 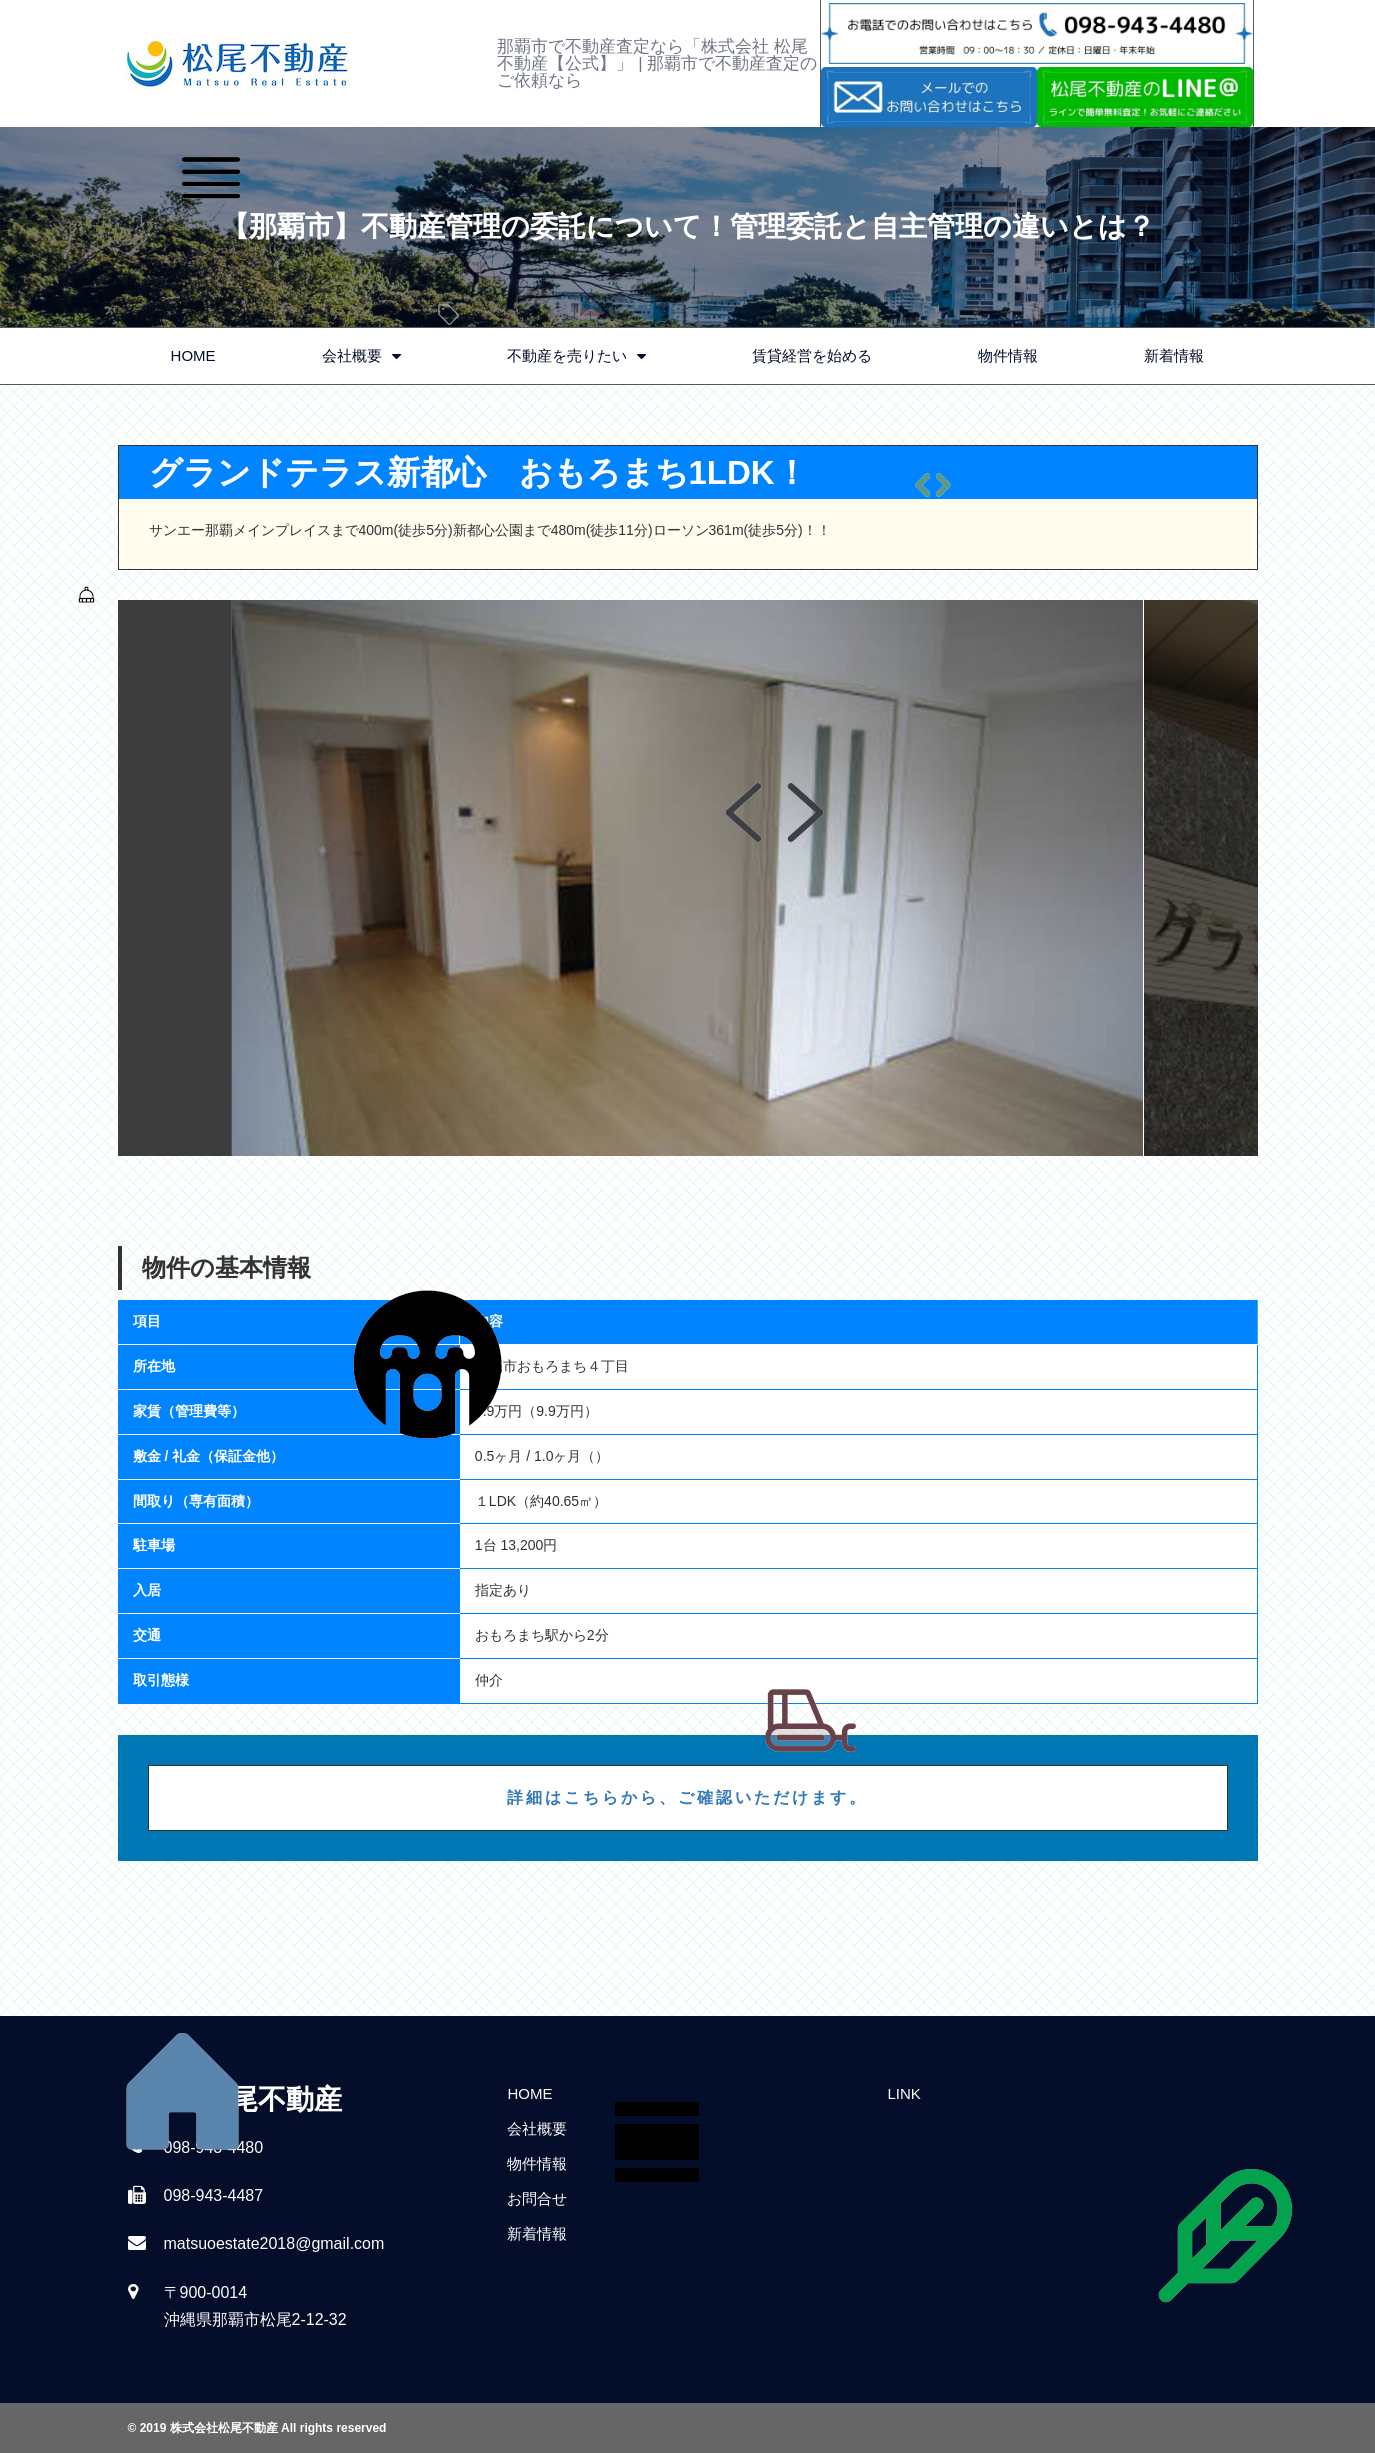 I want to click on view or edit source code, so click(x=774, y=812).